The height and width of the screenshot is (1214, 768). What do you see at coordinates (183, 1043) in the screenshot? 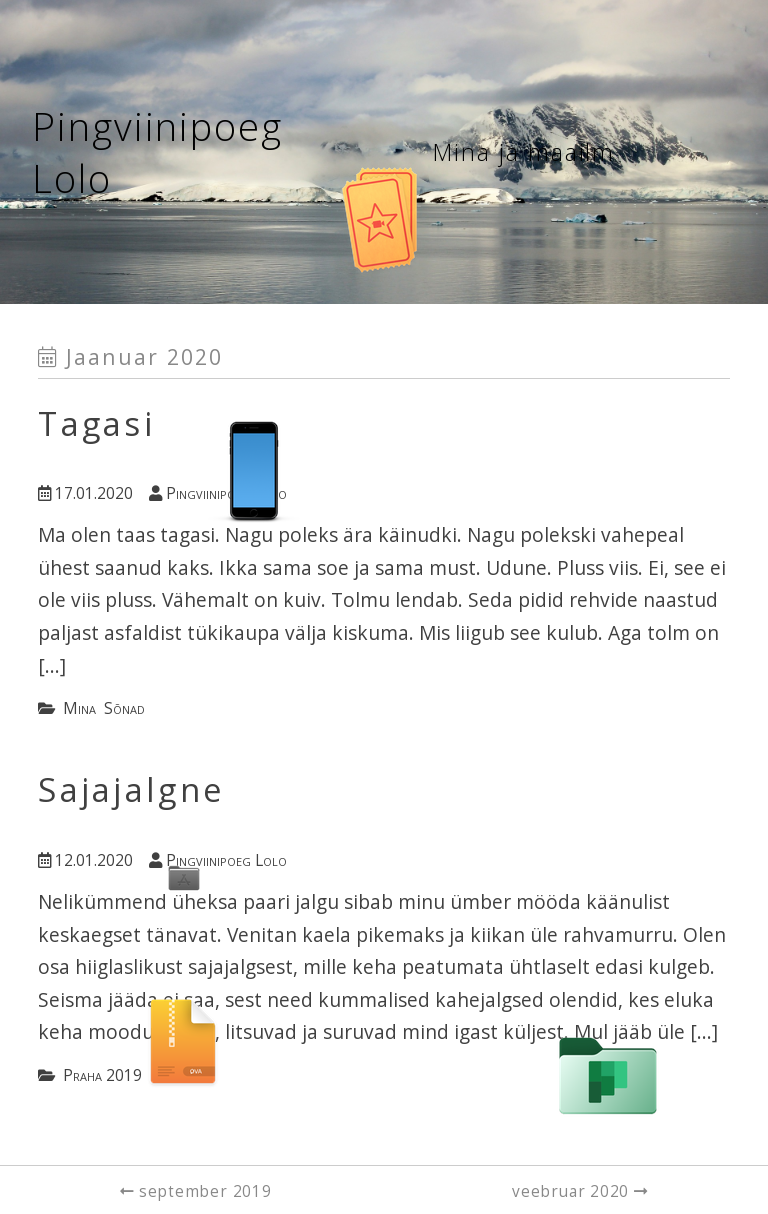
I see `open virtual appliance file for import into VirtualBox` at bounding box center [183, 1043].